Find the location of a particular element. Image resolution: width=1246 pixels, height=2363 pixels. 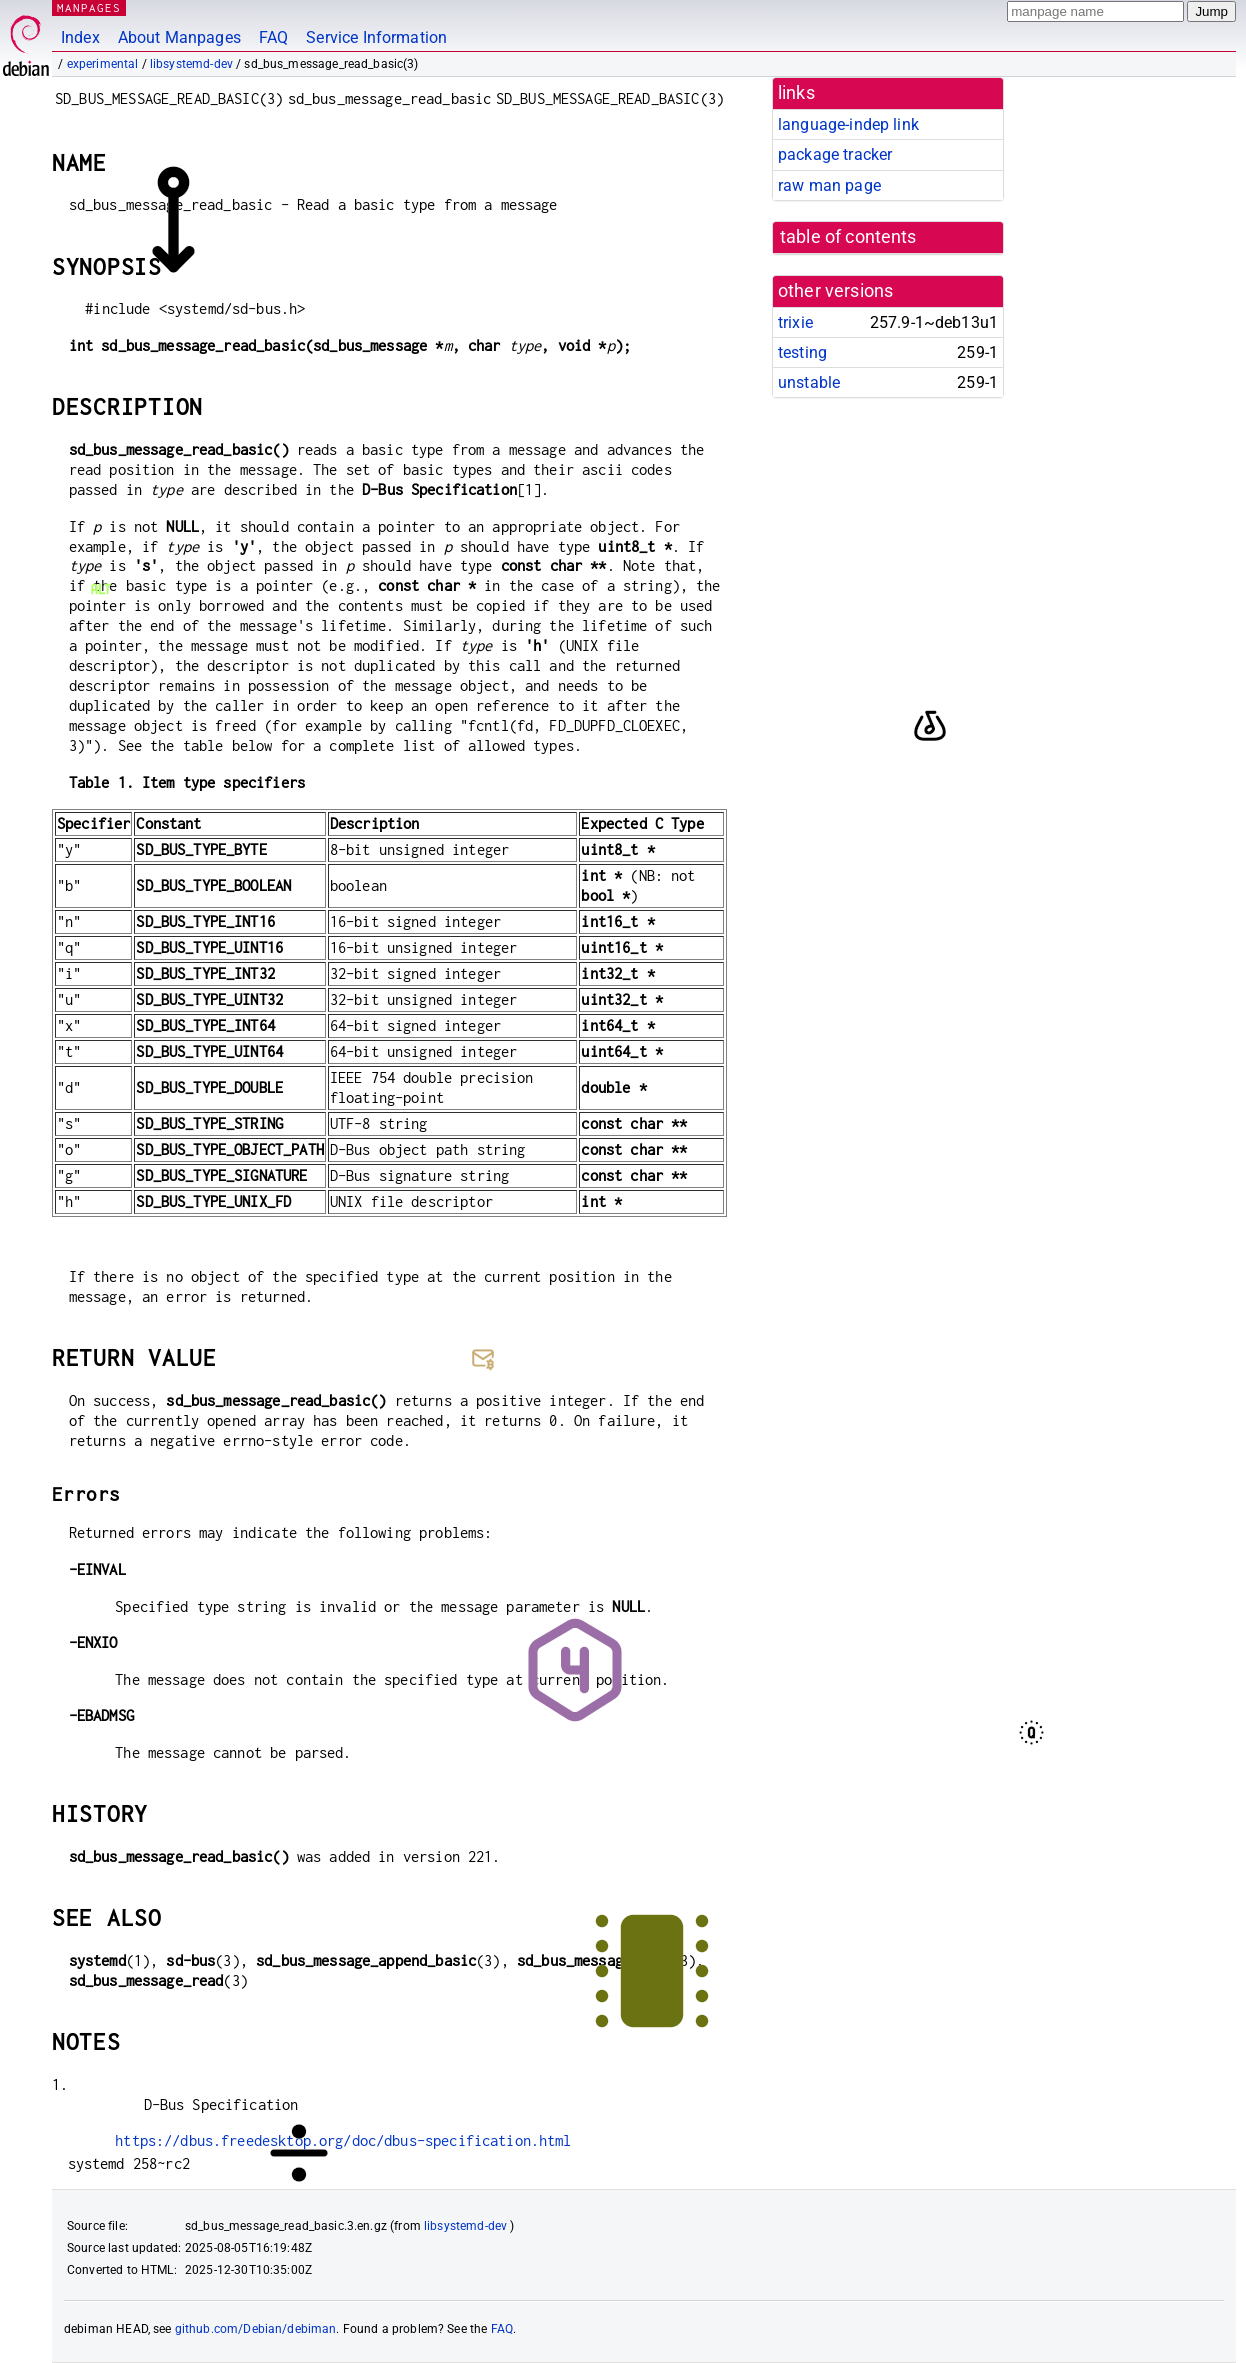

keyboard alt key indicator is located at coordinates (101, 589).